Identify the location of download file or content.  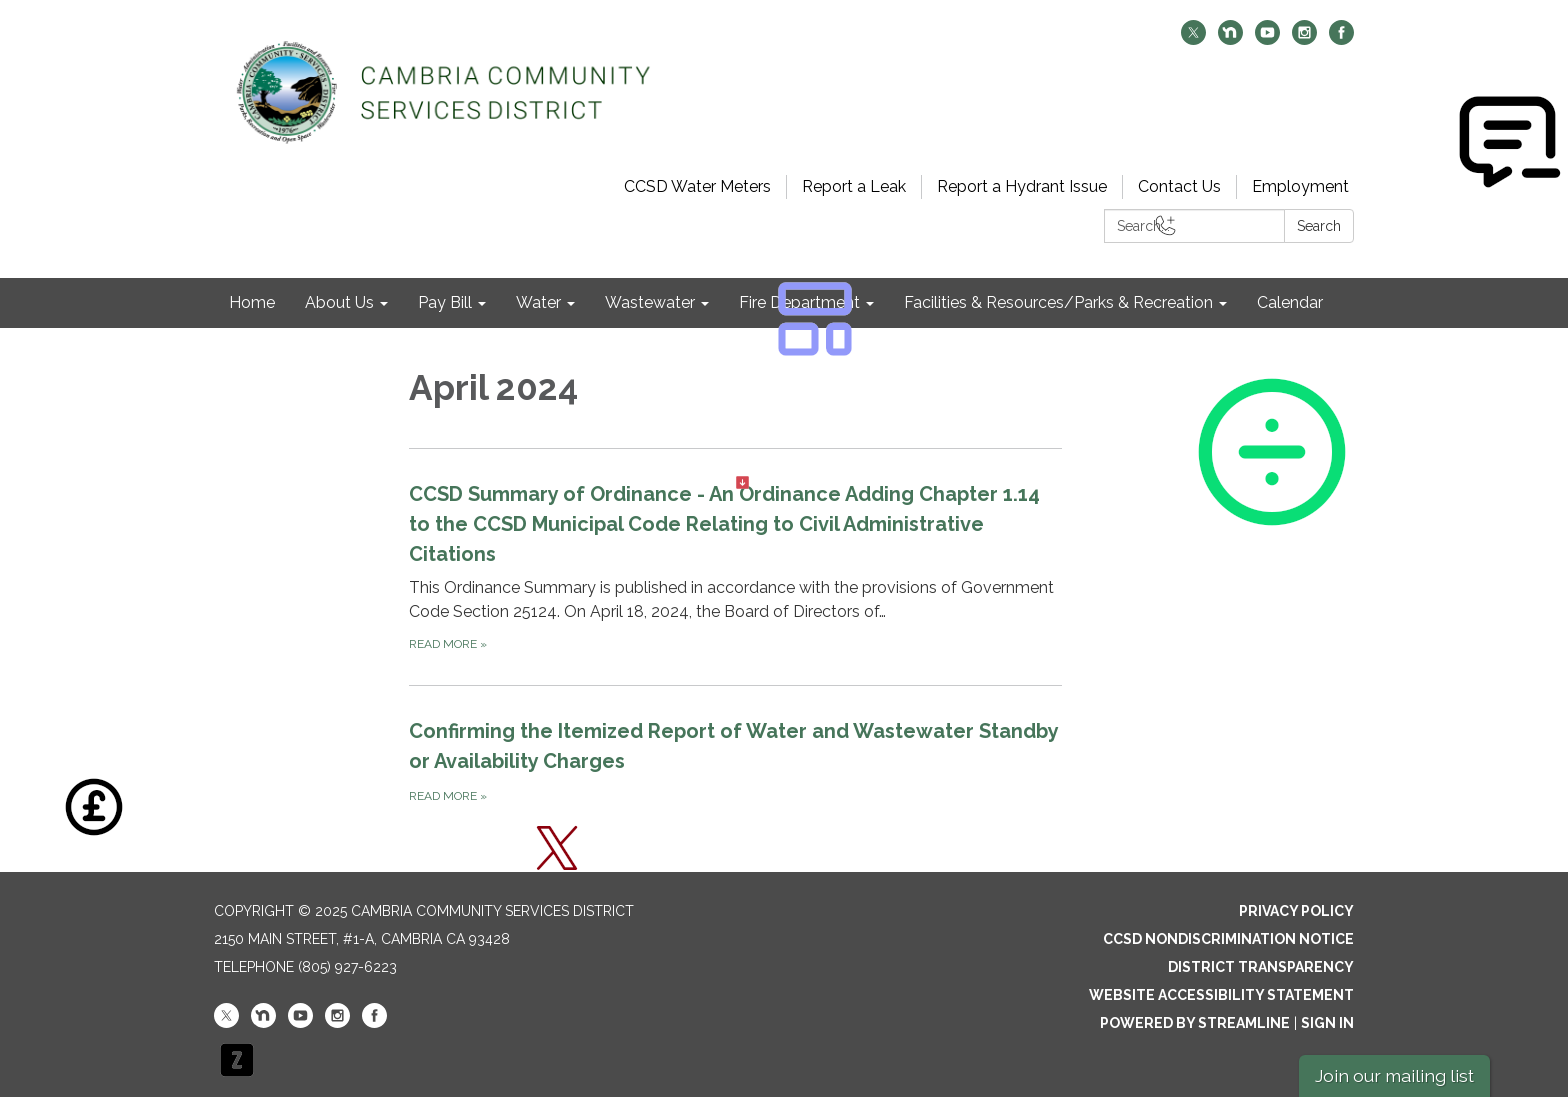
(742, 482).